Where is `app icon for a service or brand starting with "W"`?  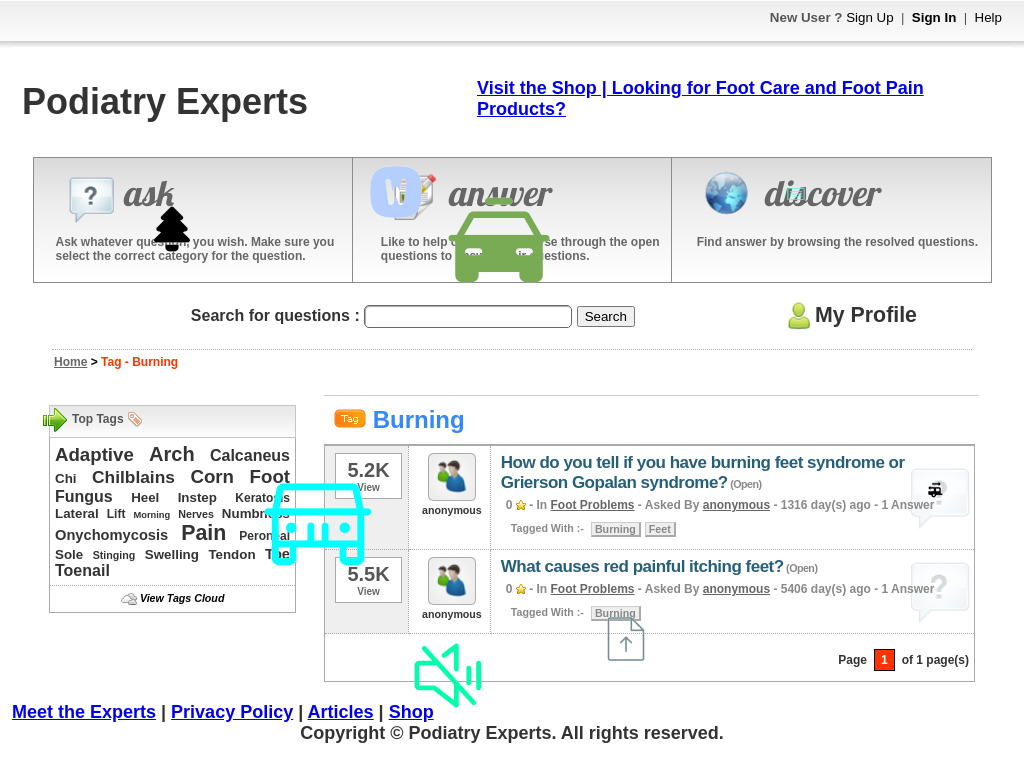
app icon for a service or brand starting with "W" is located at coordinates (396, 192).